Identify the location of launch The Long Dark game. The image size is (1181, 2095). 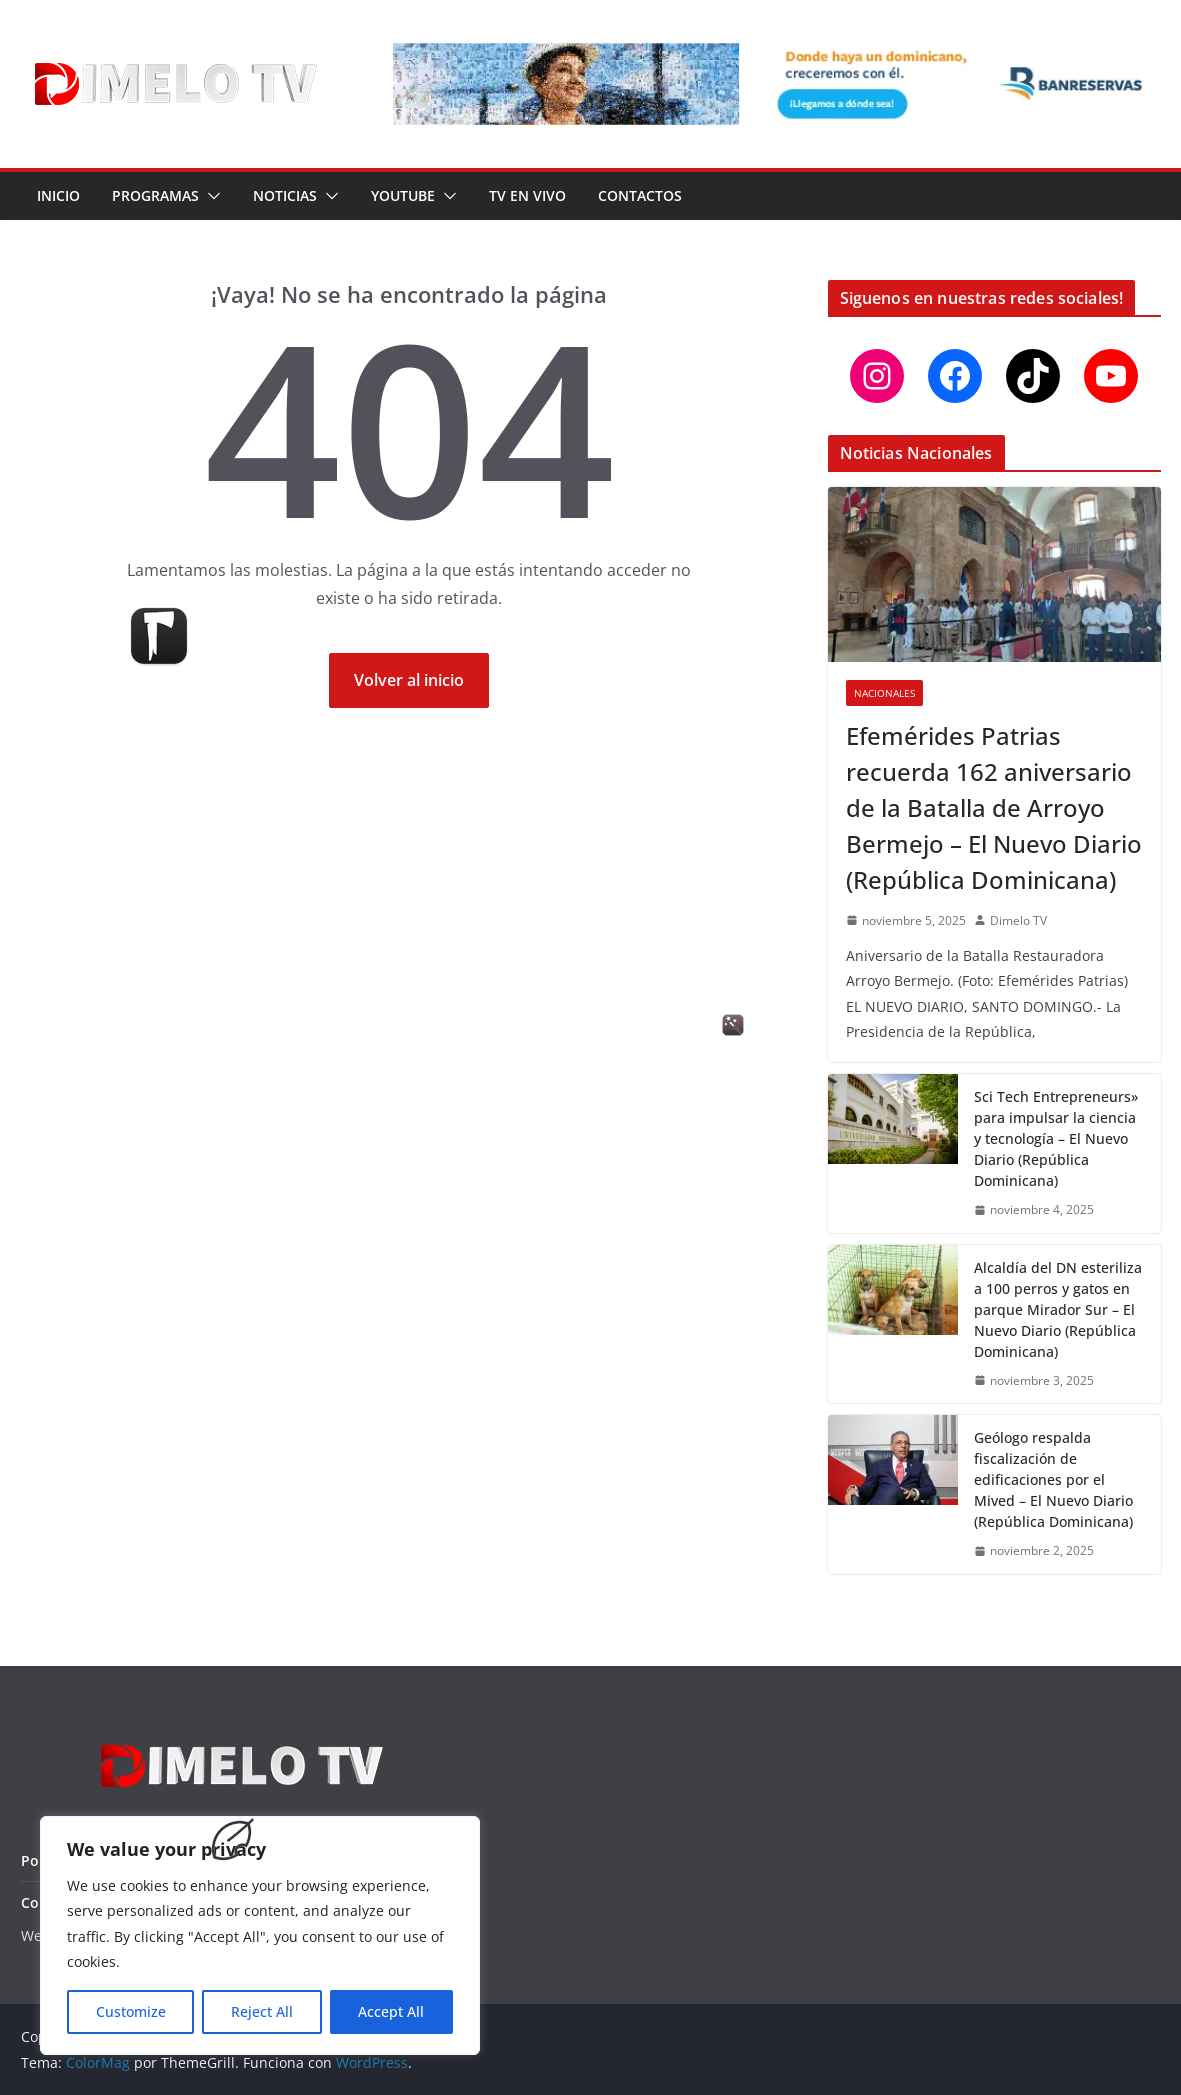
(159, 636).